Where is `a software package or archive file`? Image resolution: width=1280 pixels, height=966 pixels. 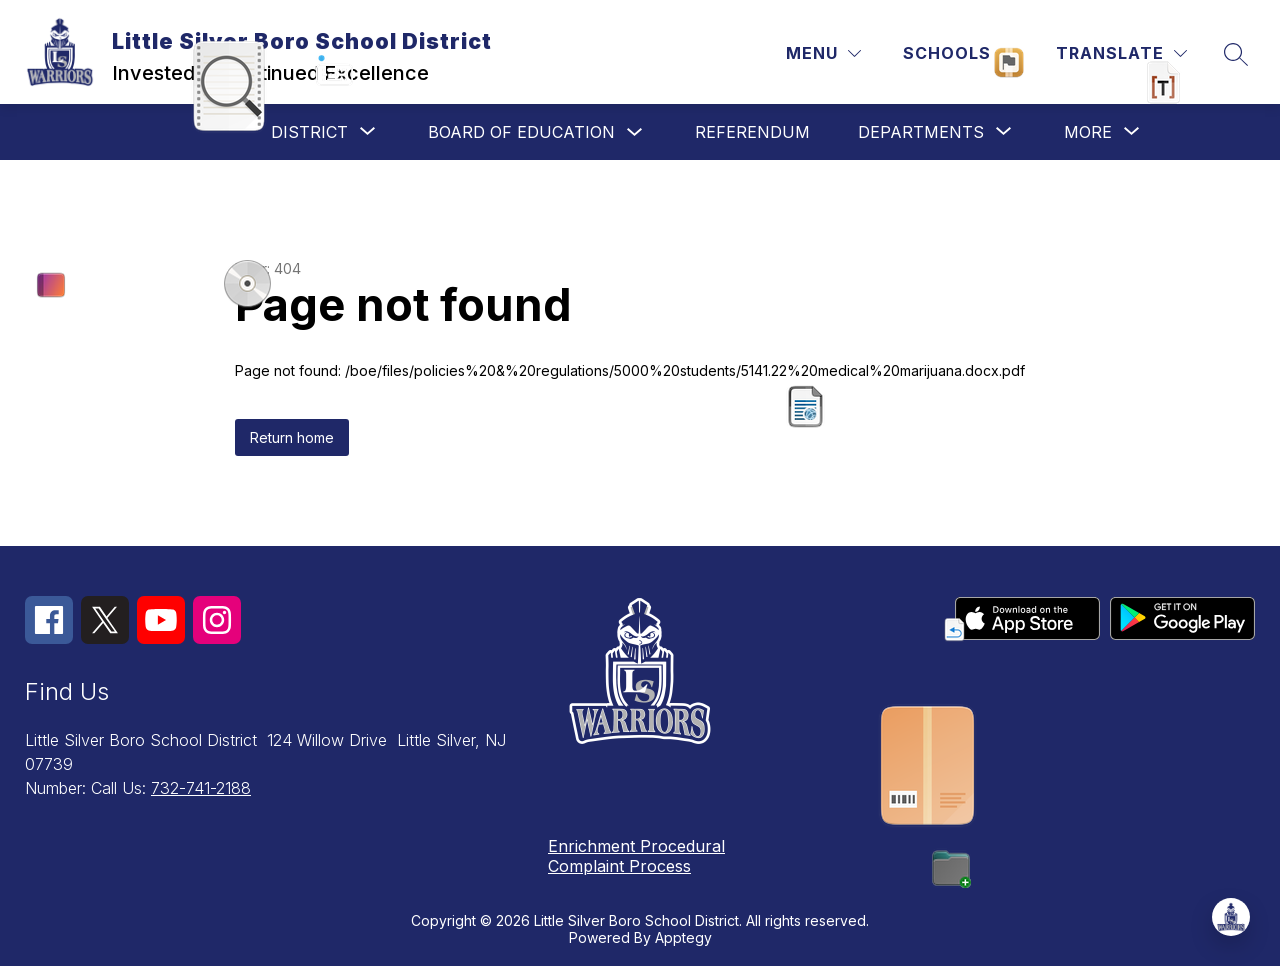 a software package or archive file is located at coordinates (927, 765).